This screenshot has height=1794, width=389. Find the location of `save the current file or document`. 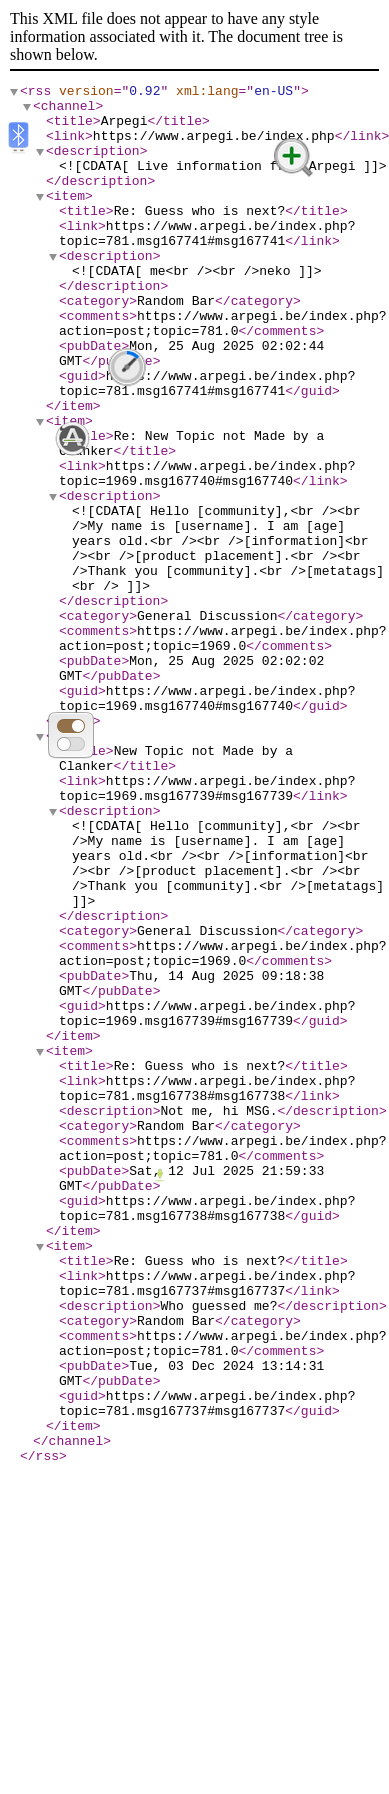

save the current file or document is located at coordinates (160, 1174).